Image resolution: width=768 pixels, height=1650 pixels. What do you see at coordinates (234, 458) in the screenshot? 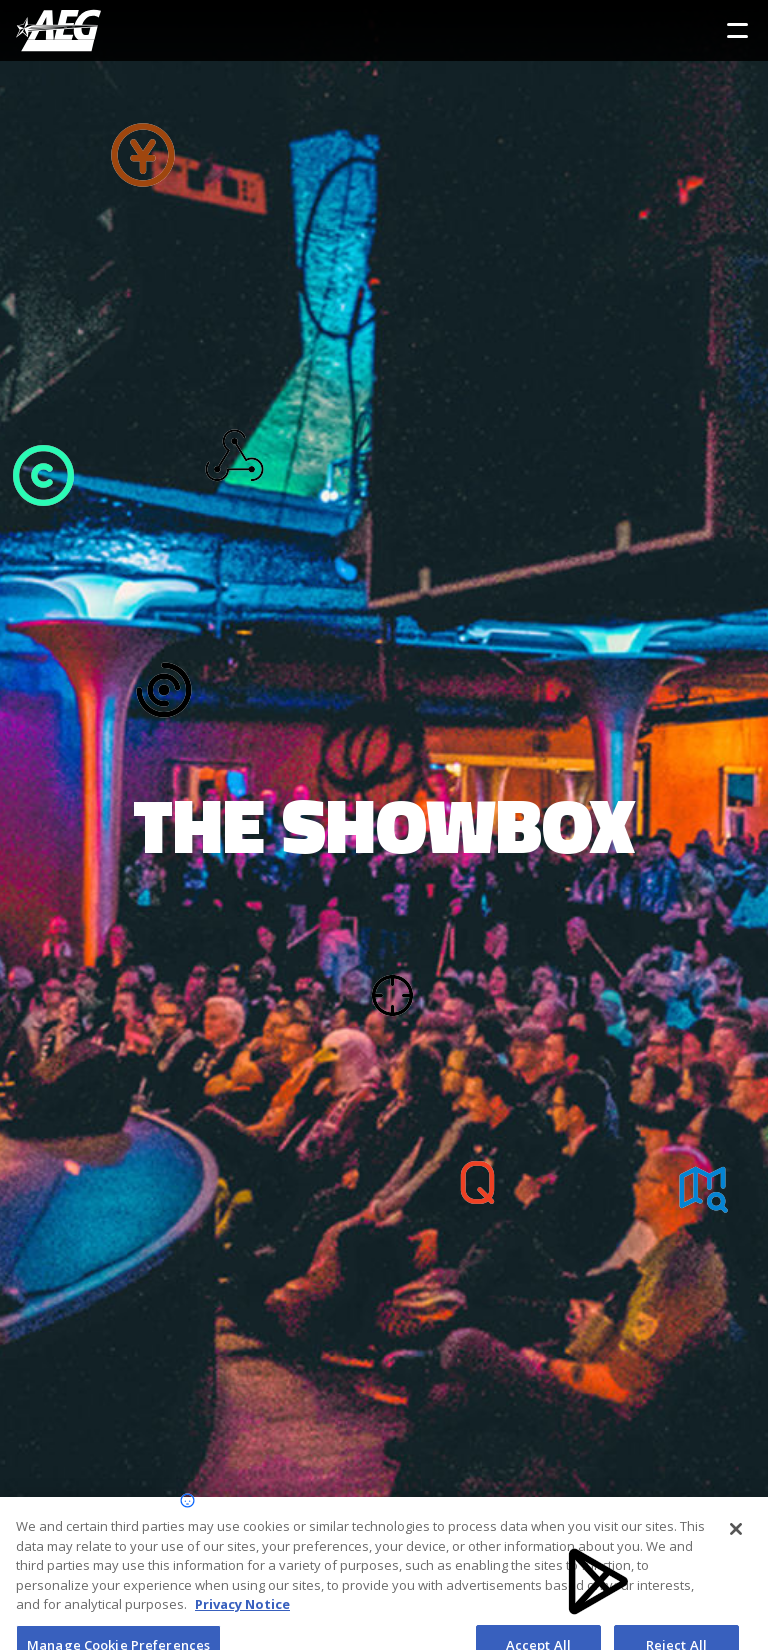
I see `configure webhook integrations` at bounding box center [234, 458].